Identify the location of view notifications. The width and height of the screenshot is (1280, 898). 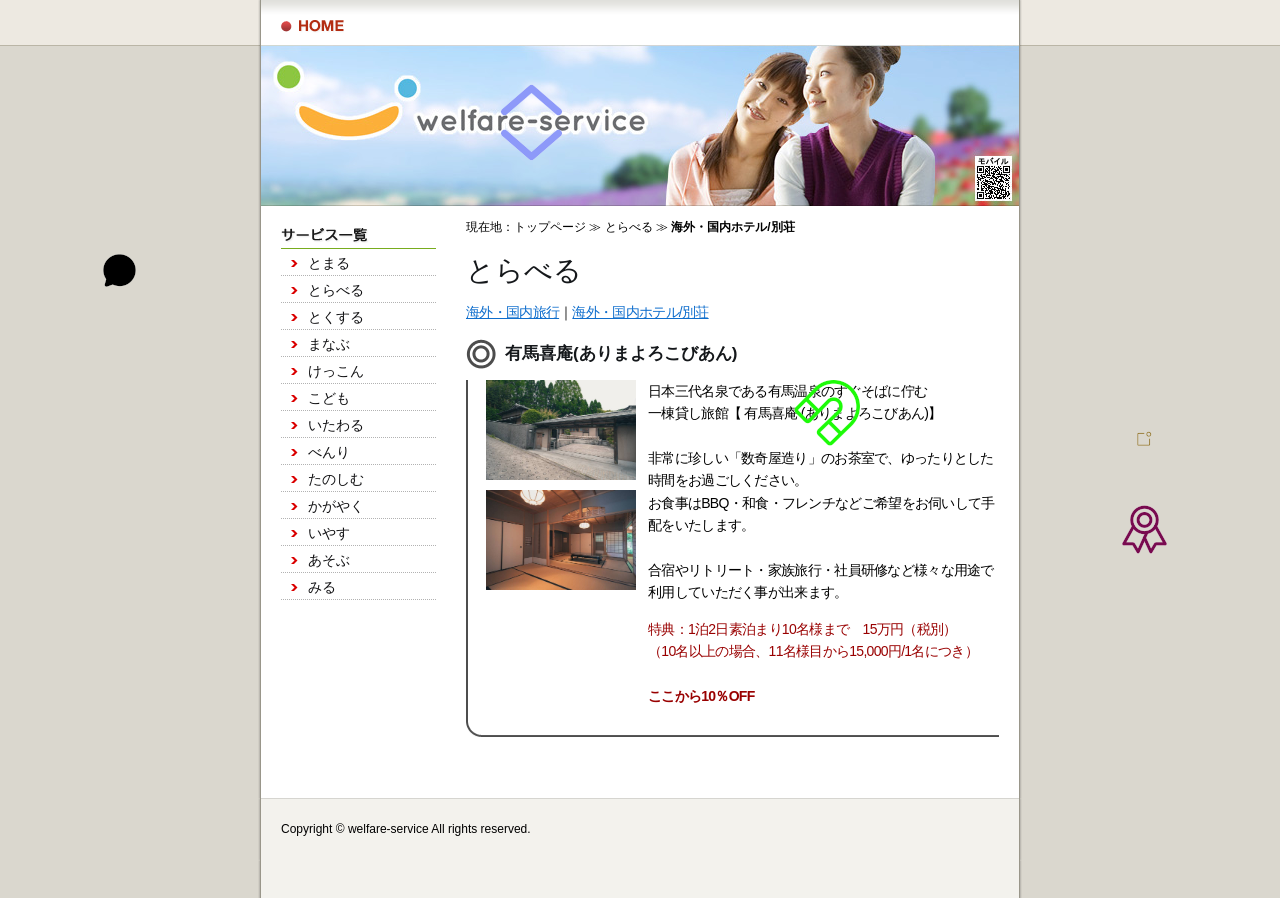
(1144, 439).